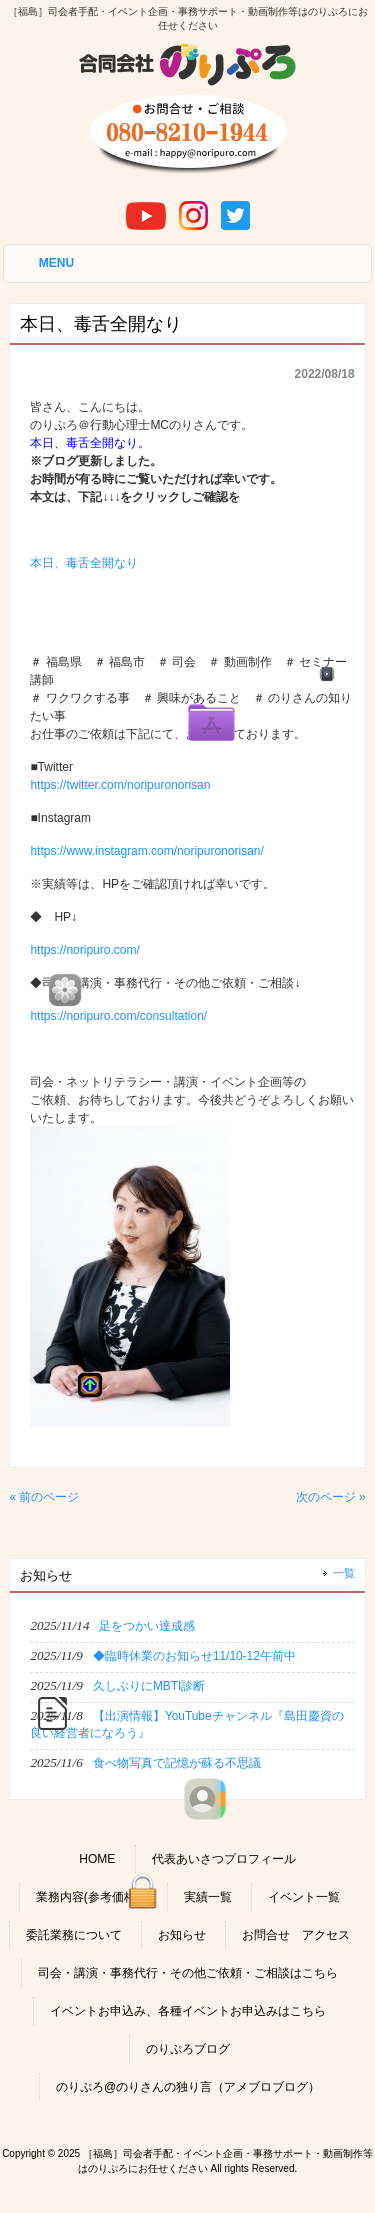 This screenshot has width=375, height=2213. Describe the element at coordinates (90, 1385) in the screenshot. I see `launch the AAAAXY puzzle game` at that location.